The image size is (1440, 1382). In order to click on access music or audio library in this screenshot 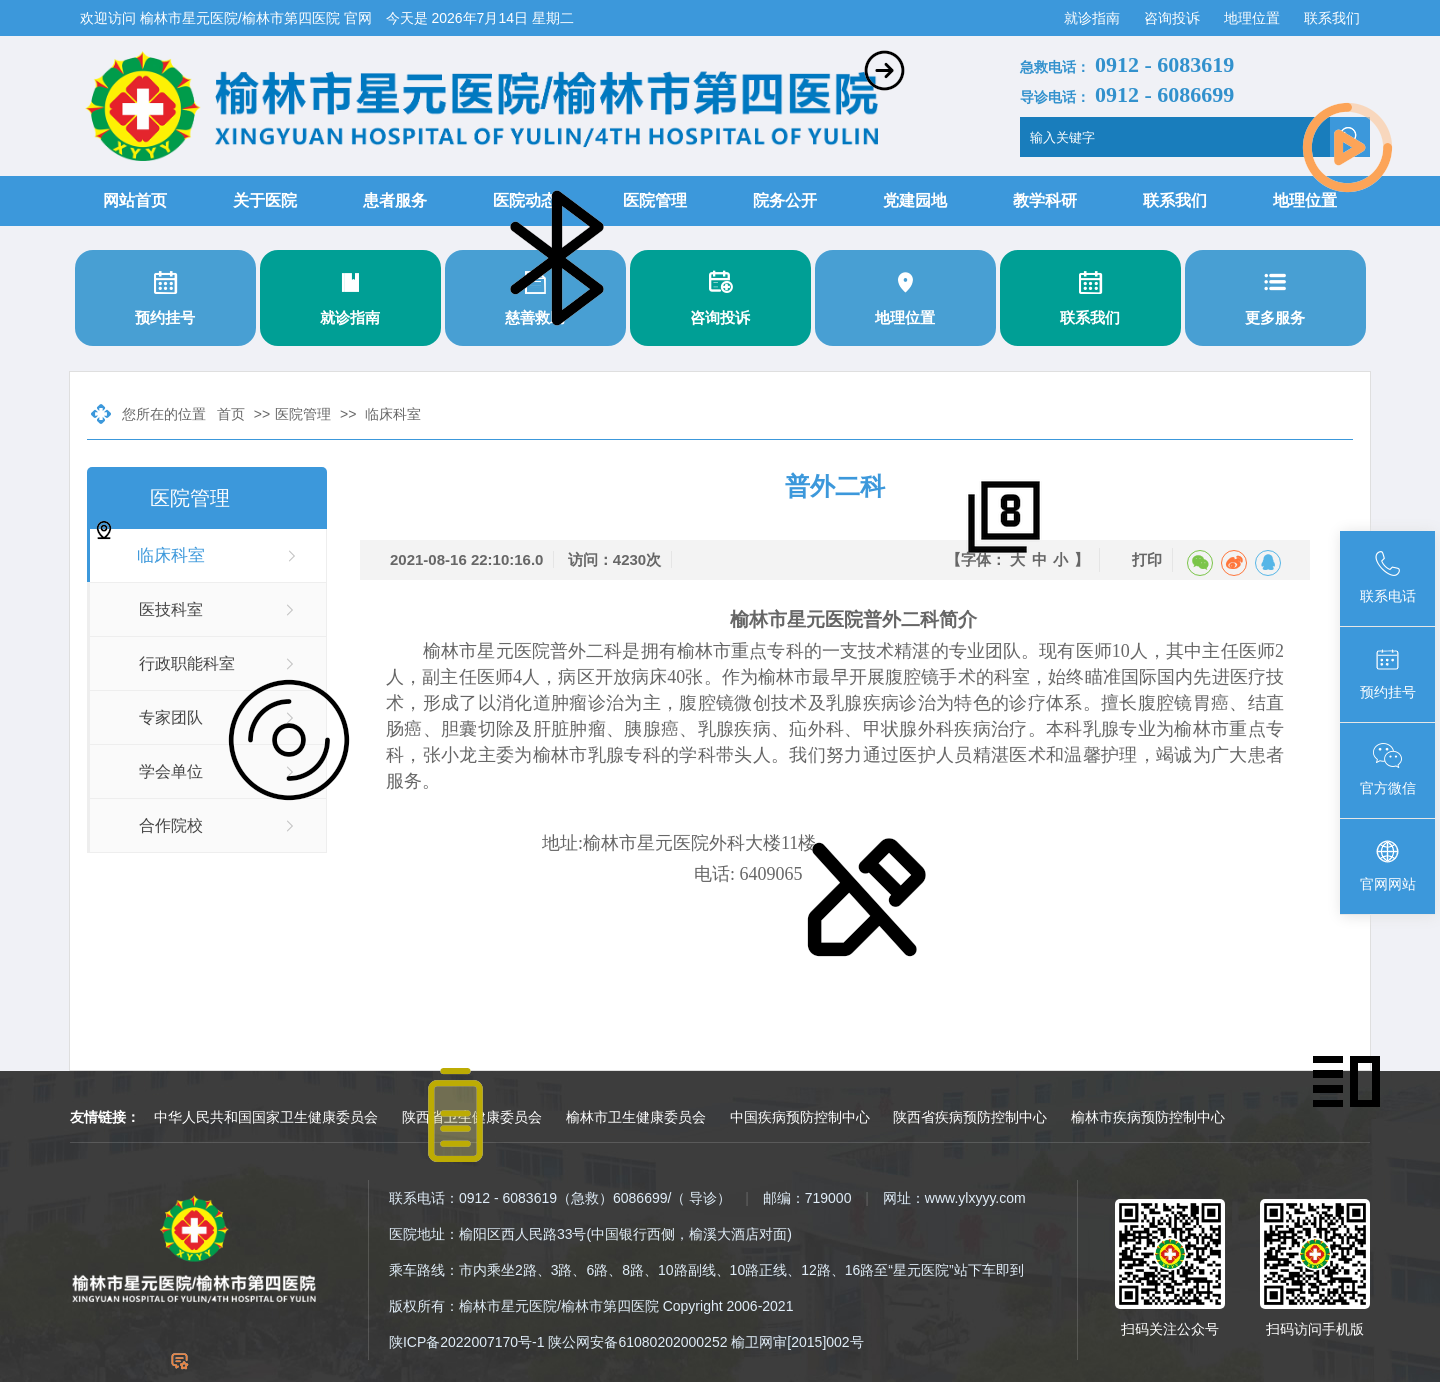, I will do `click(289, 740)`.